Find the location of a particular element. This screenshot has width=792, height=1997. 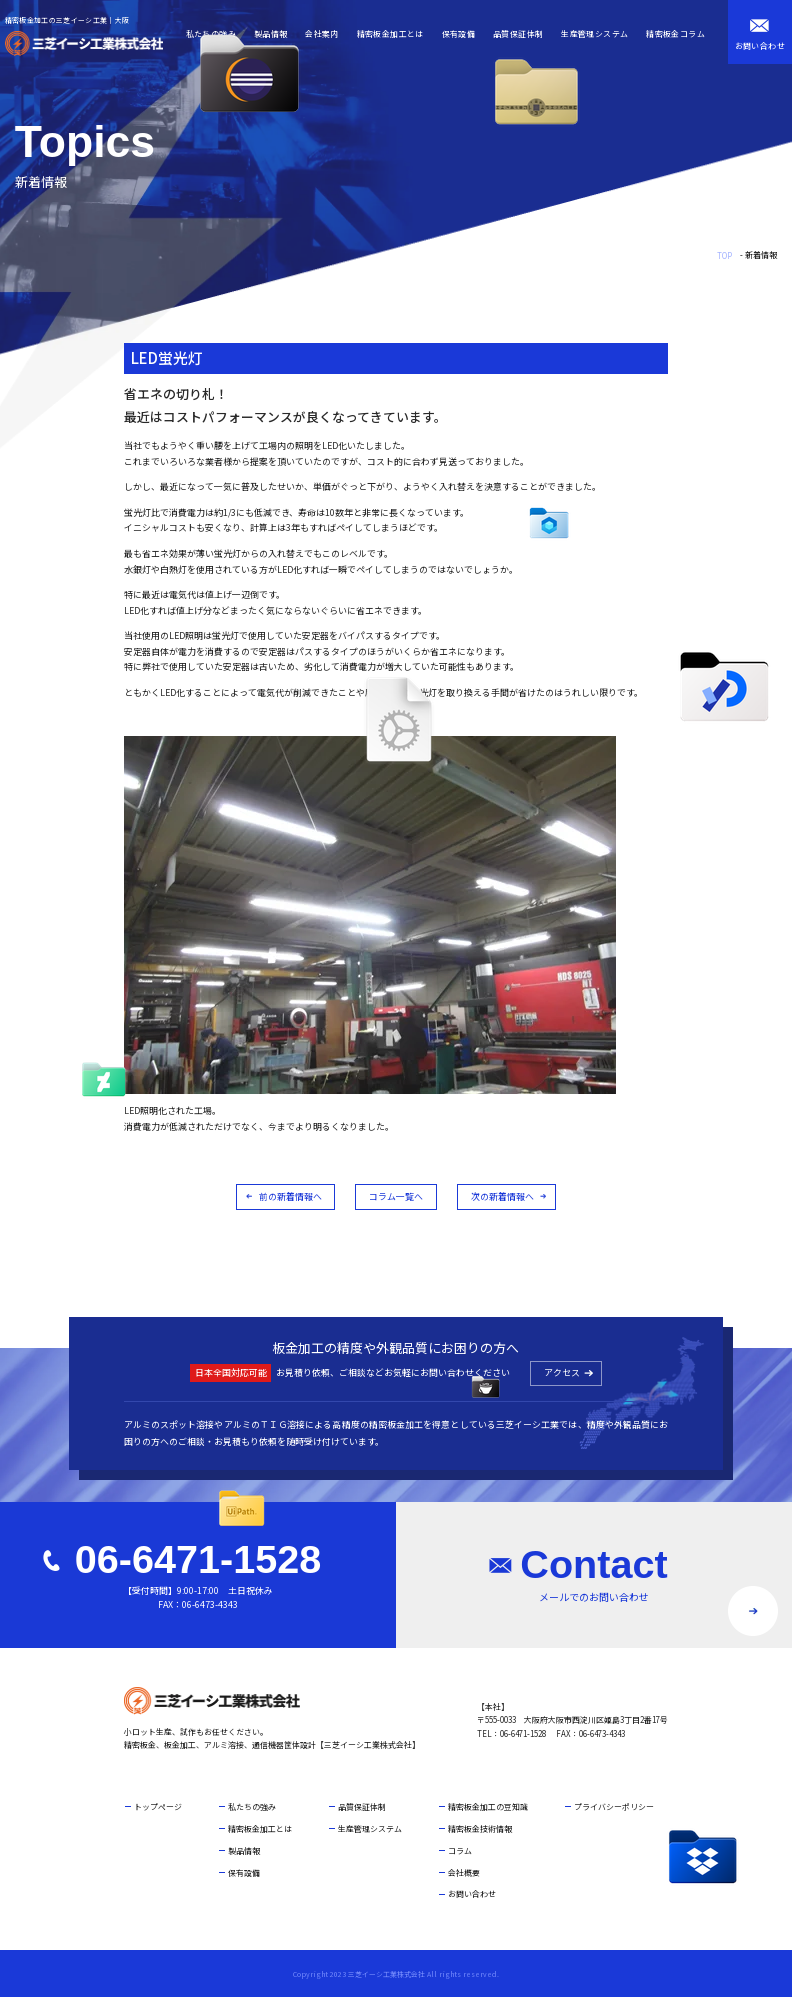

folder containing coffeescript project files is located at coordinates (485, 1387).